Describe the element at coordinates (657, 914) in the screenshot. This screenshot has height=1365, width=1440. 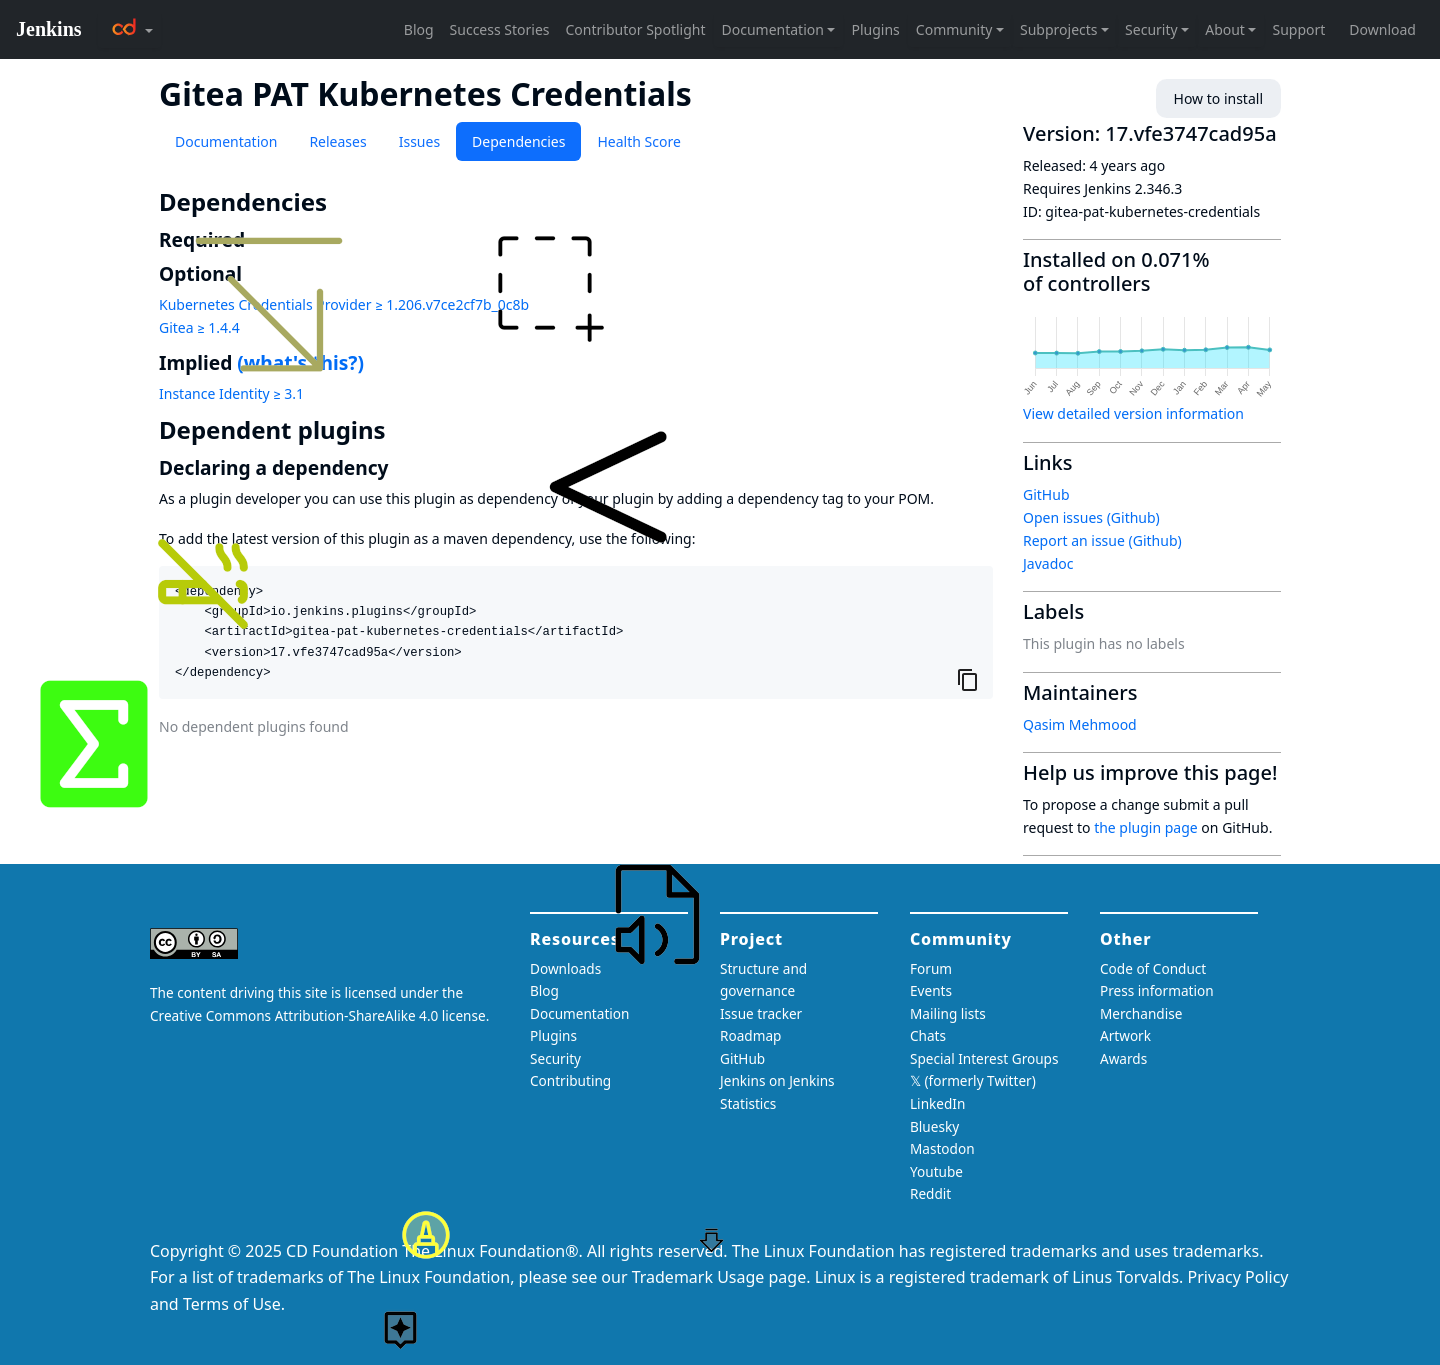
I see `open an audio file` at that location.